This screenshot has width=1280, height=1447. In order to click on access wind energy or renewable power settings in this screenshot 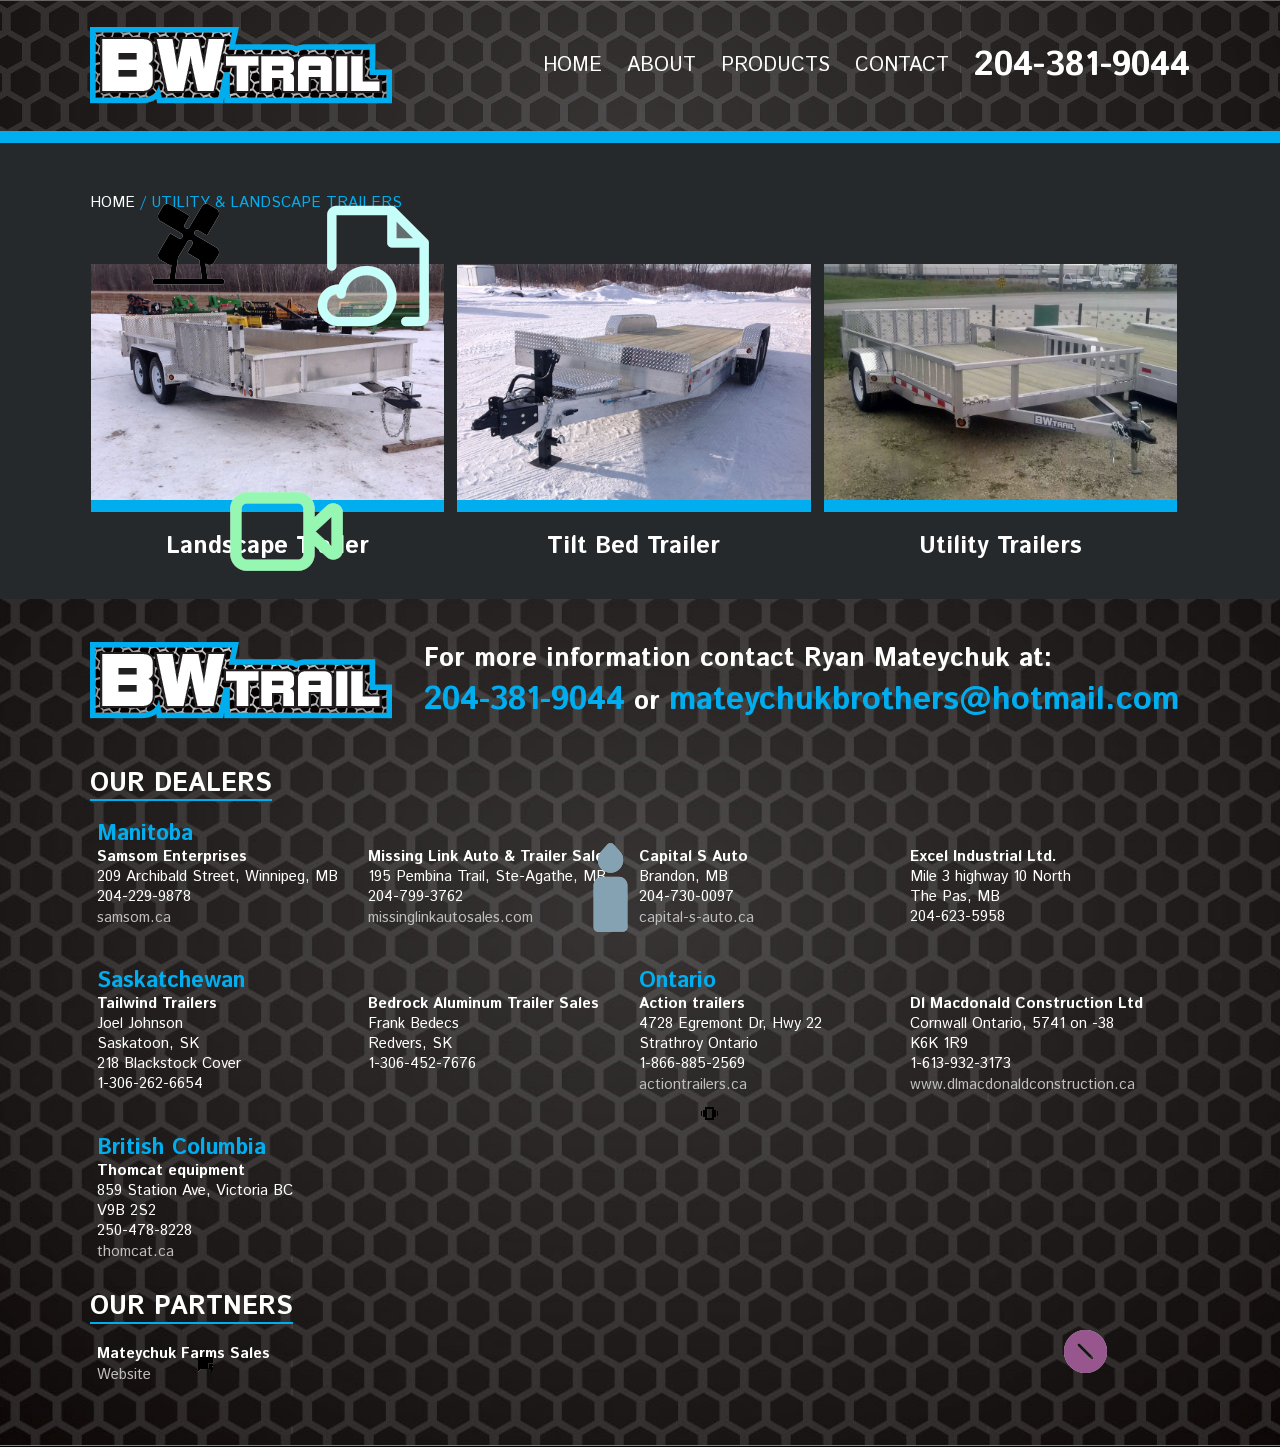, I will do `click(188, 245)`.